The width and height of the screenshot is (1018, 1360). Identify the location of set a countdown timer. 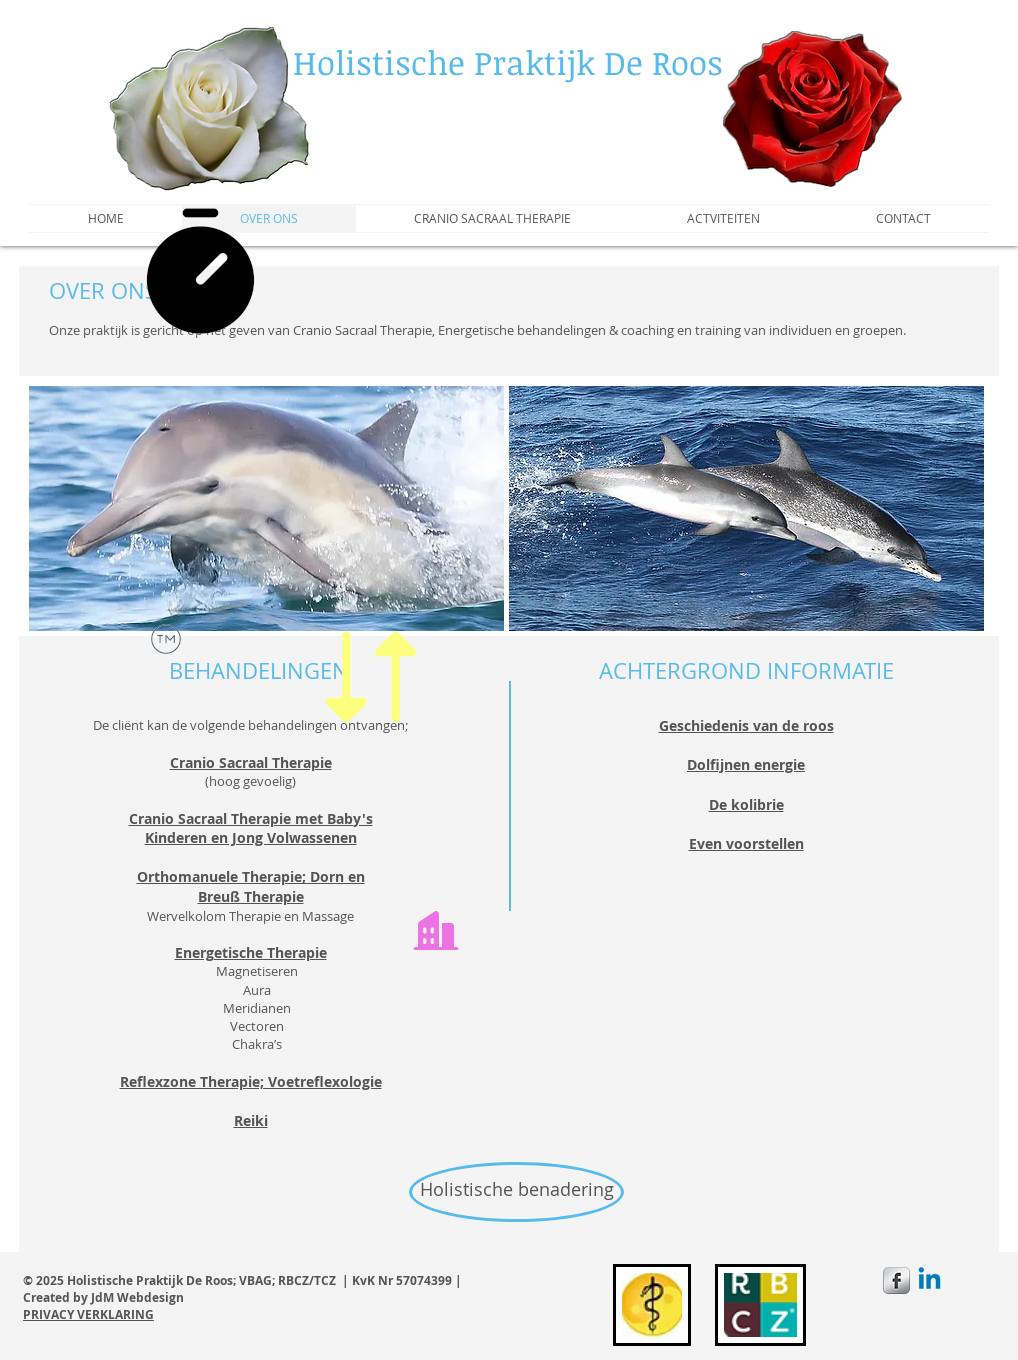
(200, 275).